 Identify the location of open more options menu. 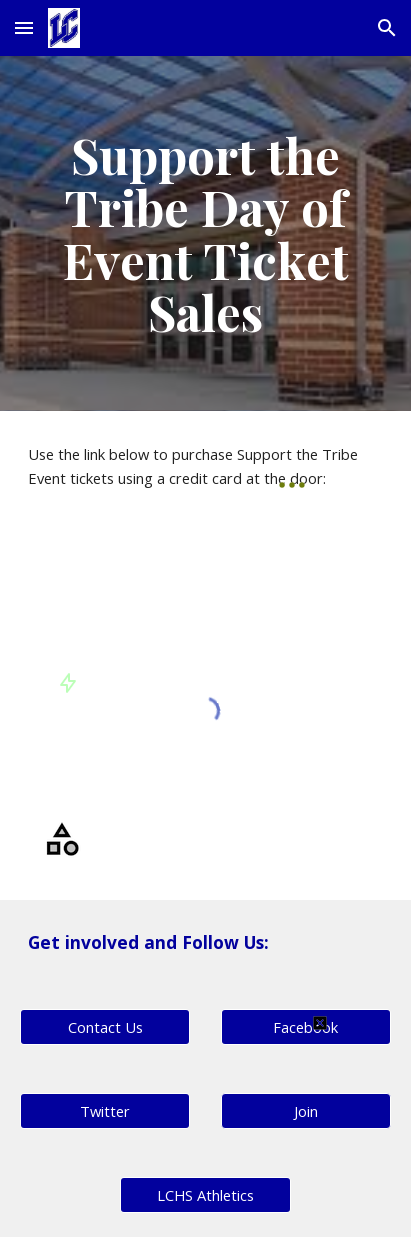
(292, 485).